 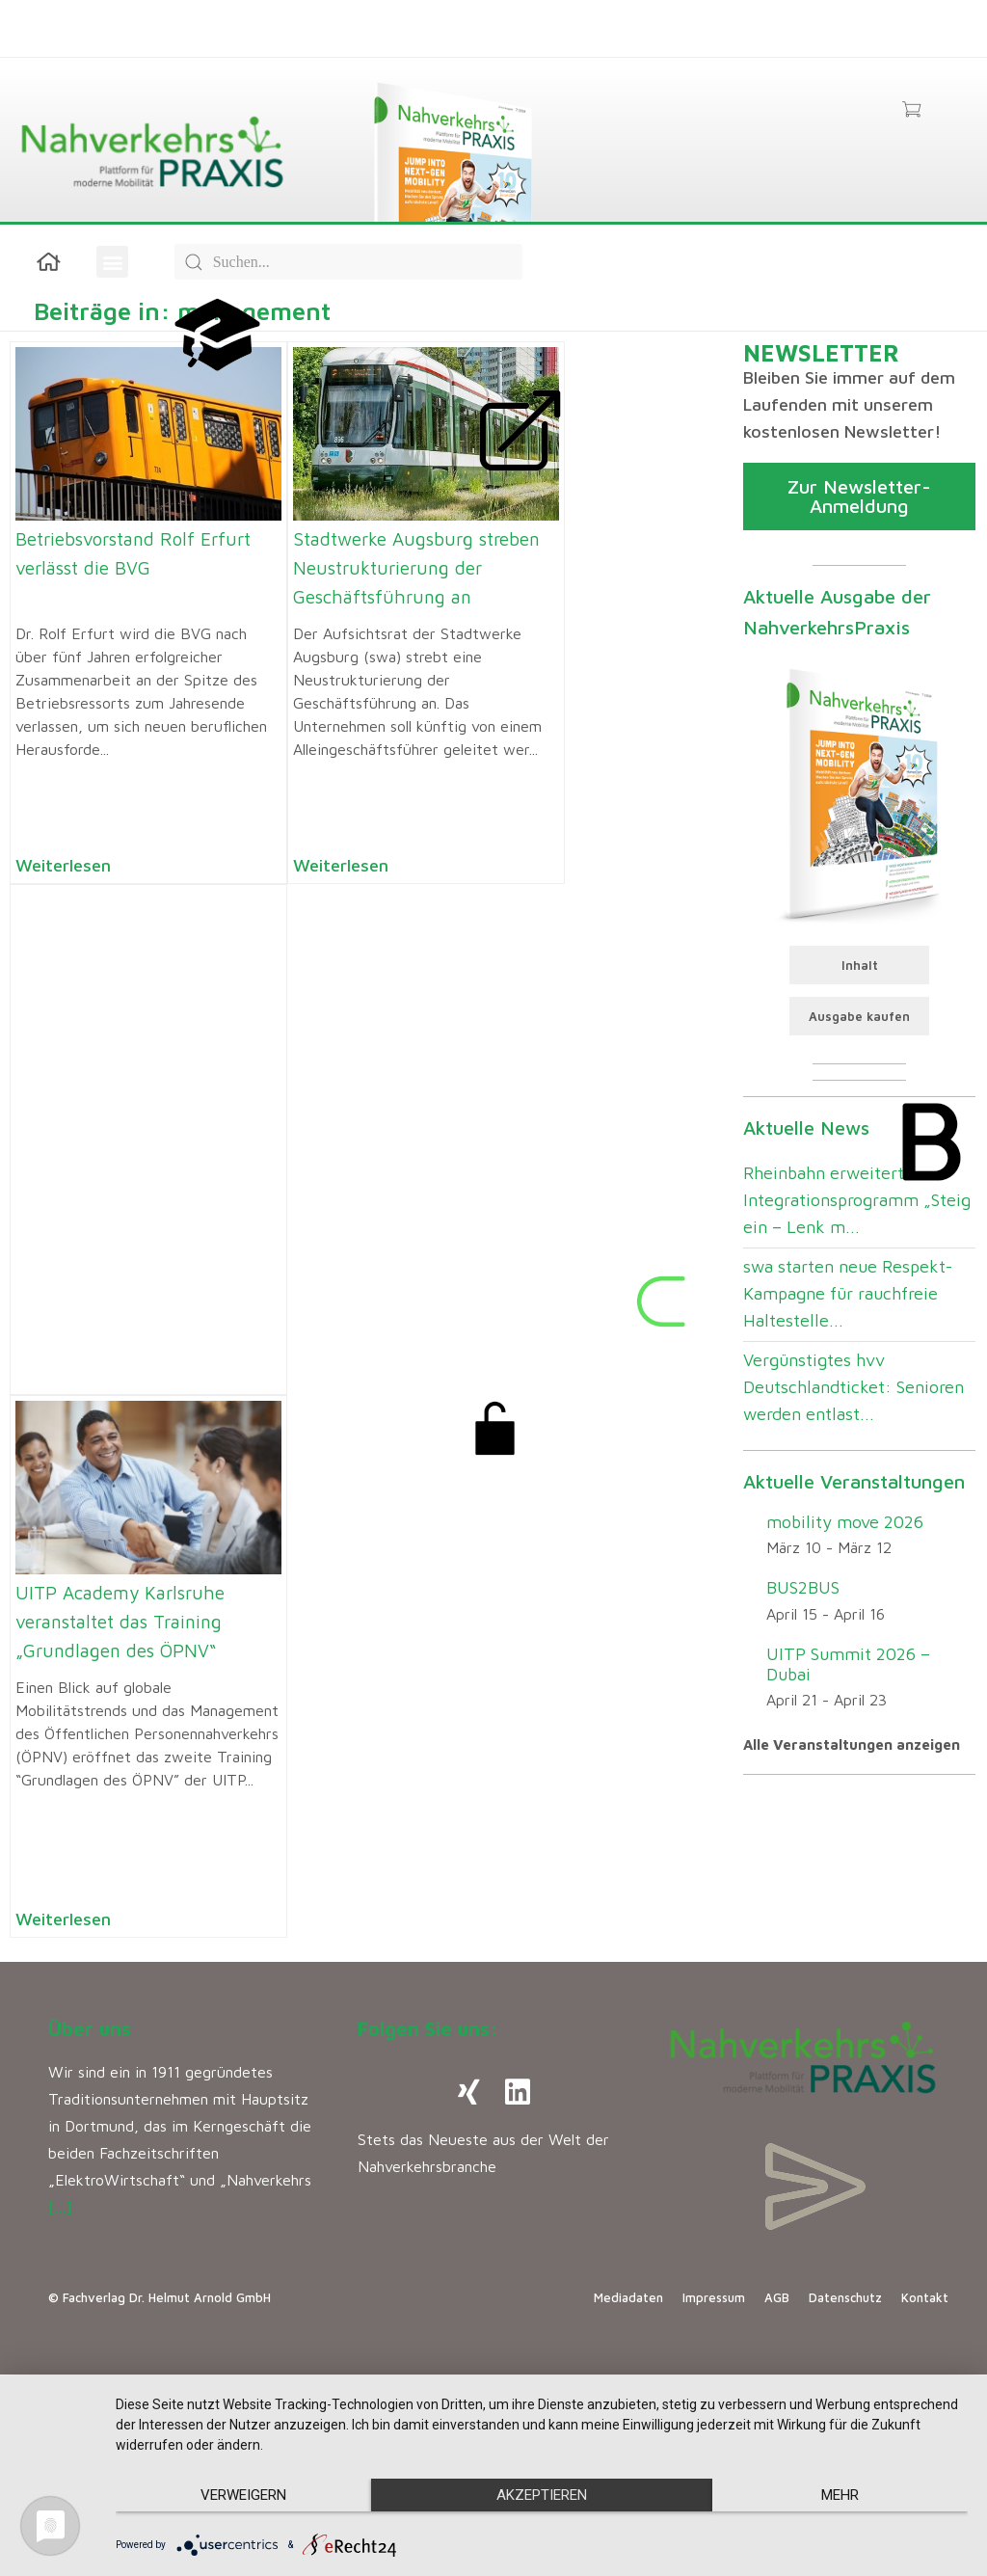 What do you see at coordinates (217, 334) in the screenshot?
I see `access education or learning features` at bounding box center [217, 334].